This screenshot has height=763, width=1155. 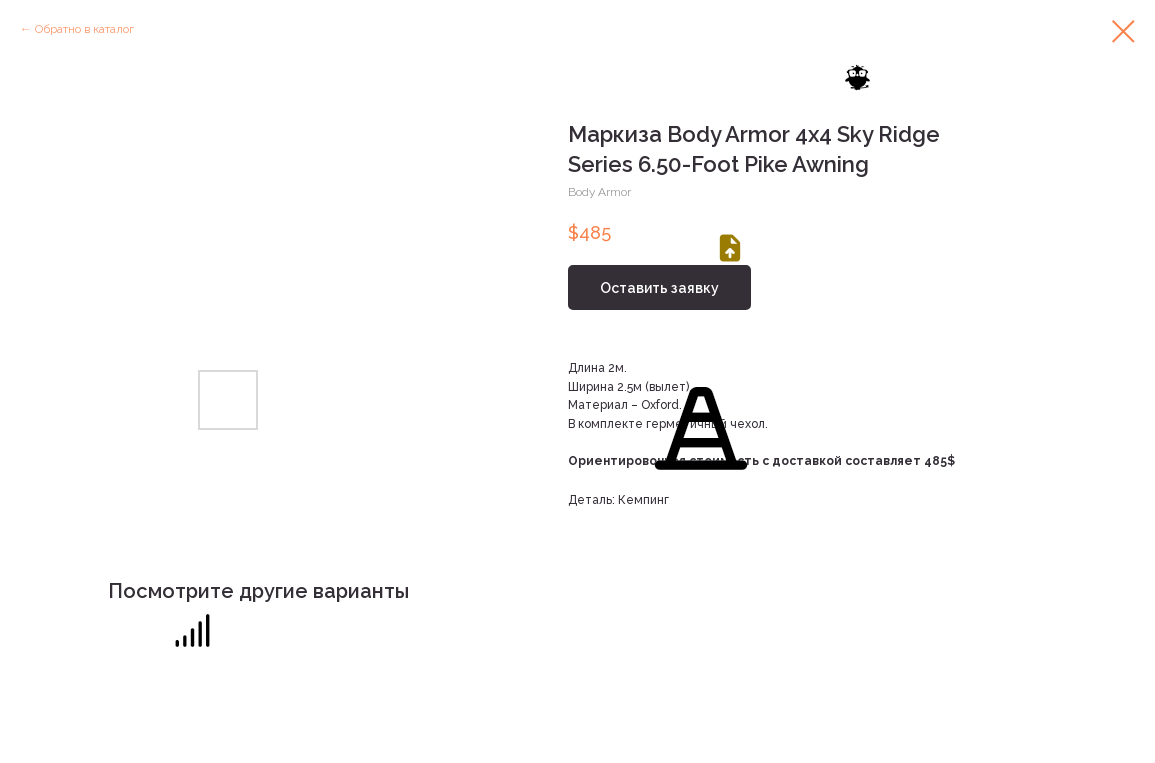 What do you see at coordinates (730, 248) in the screenshot?
I see `upload a file` at bounding box center [730, 248].